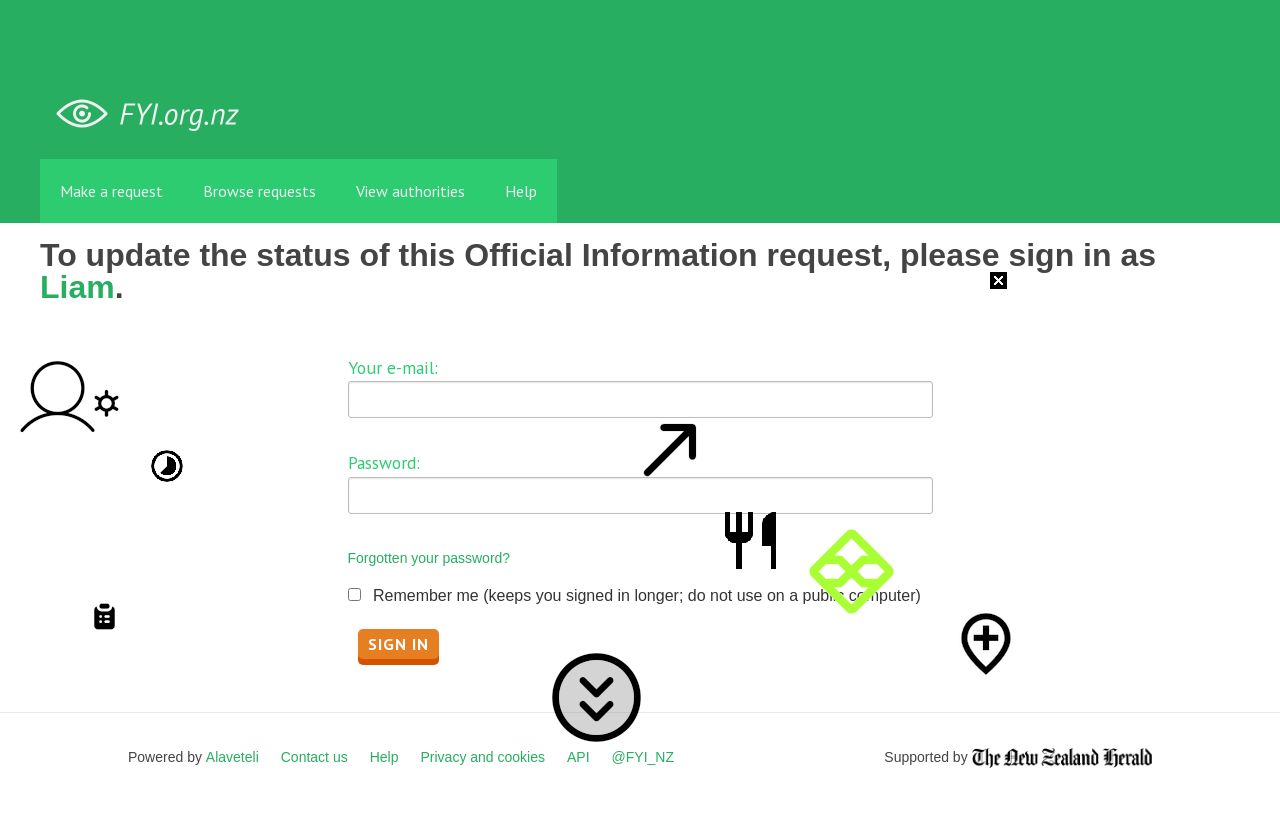 The height and width of the screenshot is (818, 1280). Describe the element at coordinates (851, 571) in the screenshot. I see `pay with Pix instant payment system` at that location.